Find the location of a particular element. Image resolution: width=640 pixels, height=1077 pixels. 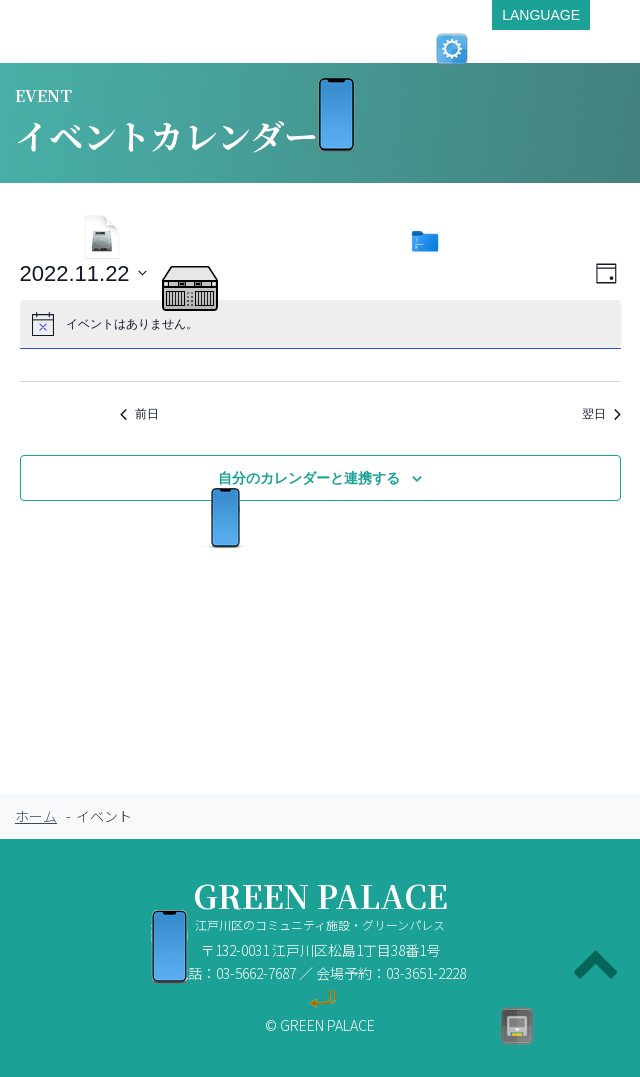

reply to all recipients in an email thread is located at coordinates (322, 997).